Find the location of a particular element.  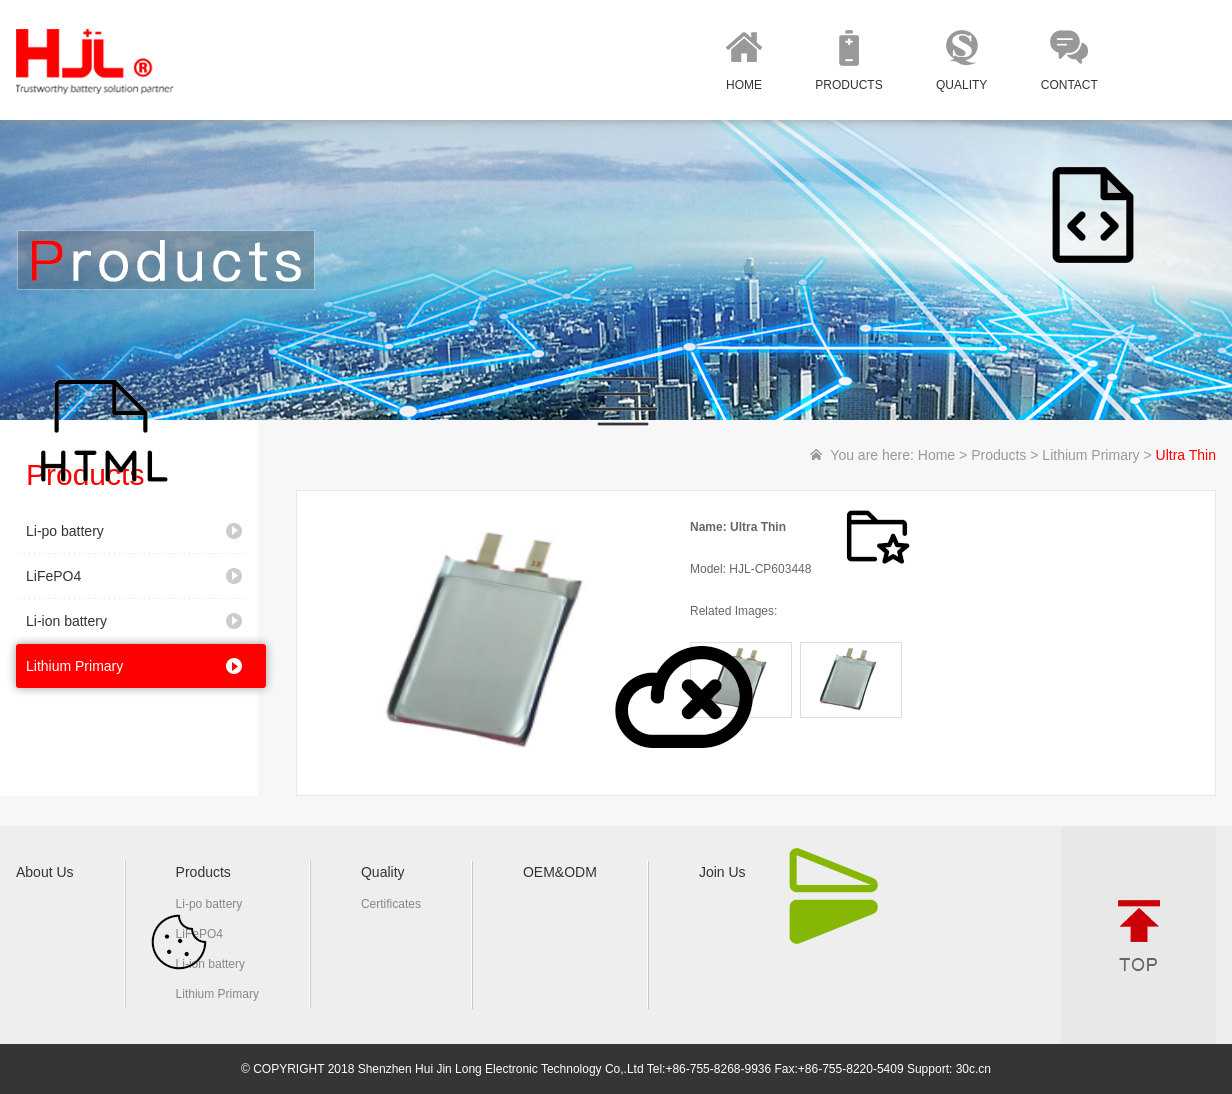

flip image or object vertically is located at coordinates (830, 896).